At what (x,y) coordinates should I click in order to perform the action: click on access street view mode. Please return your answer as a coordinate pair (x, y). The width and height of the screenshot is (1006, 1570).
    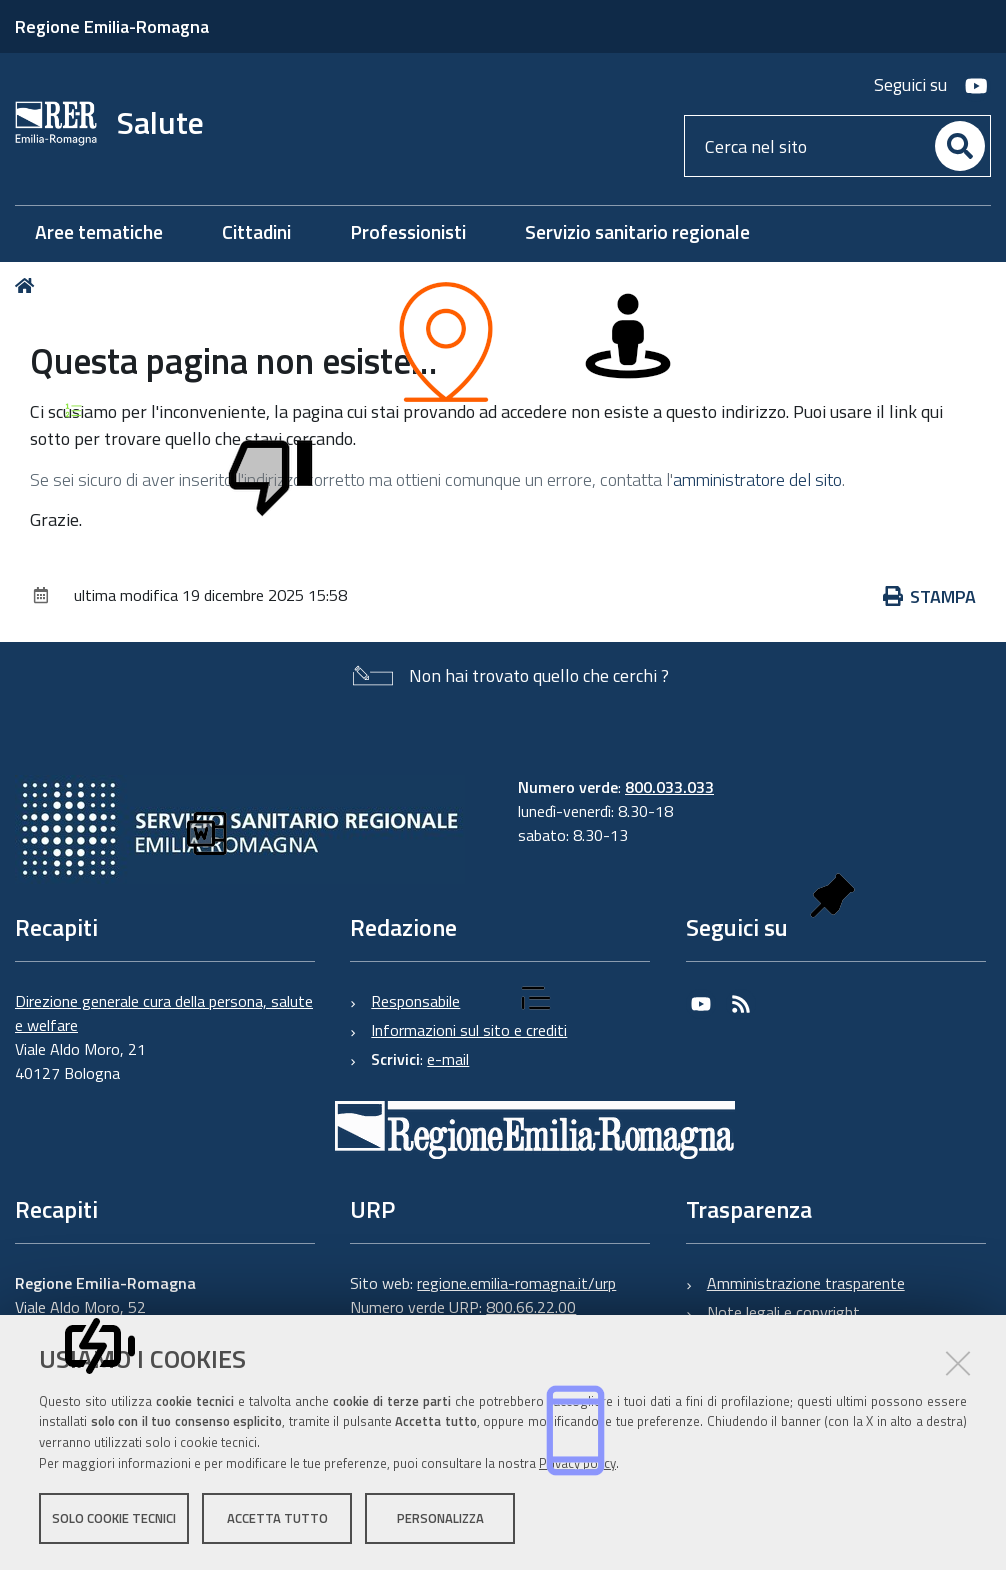
    Looking at the image, I should click on (628, 336).